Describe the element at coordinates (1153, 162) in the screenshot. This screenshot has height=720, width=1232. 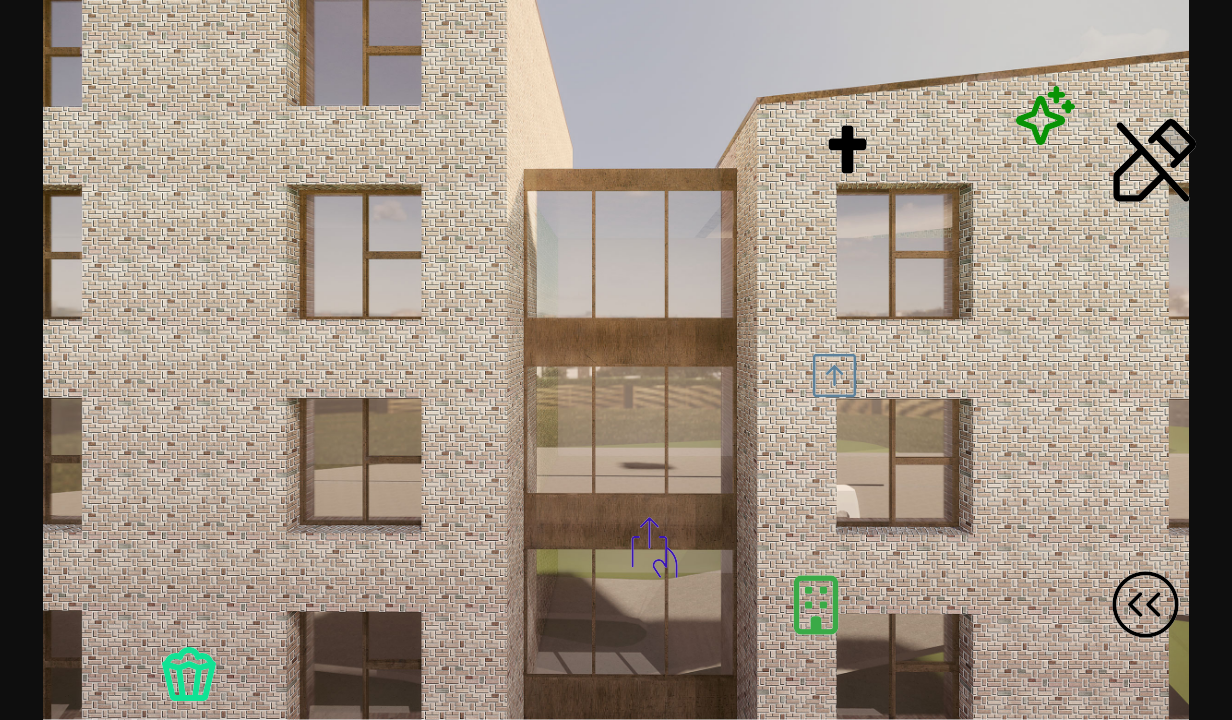
I see `editing is disabled` at that location.